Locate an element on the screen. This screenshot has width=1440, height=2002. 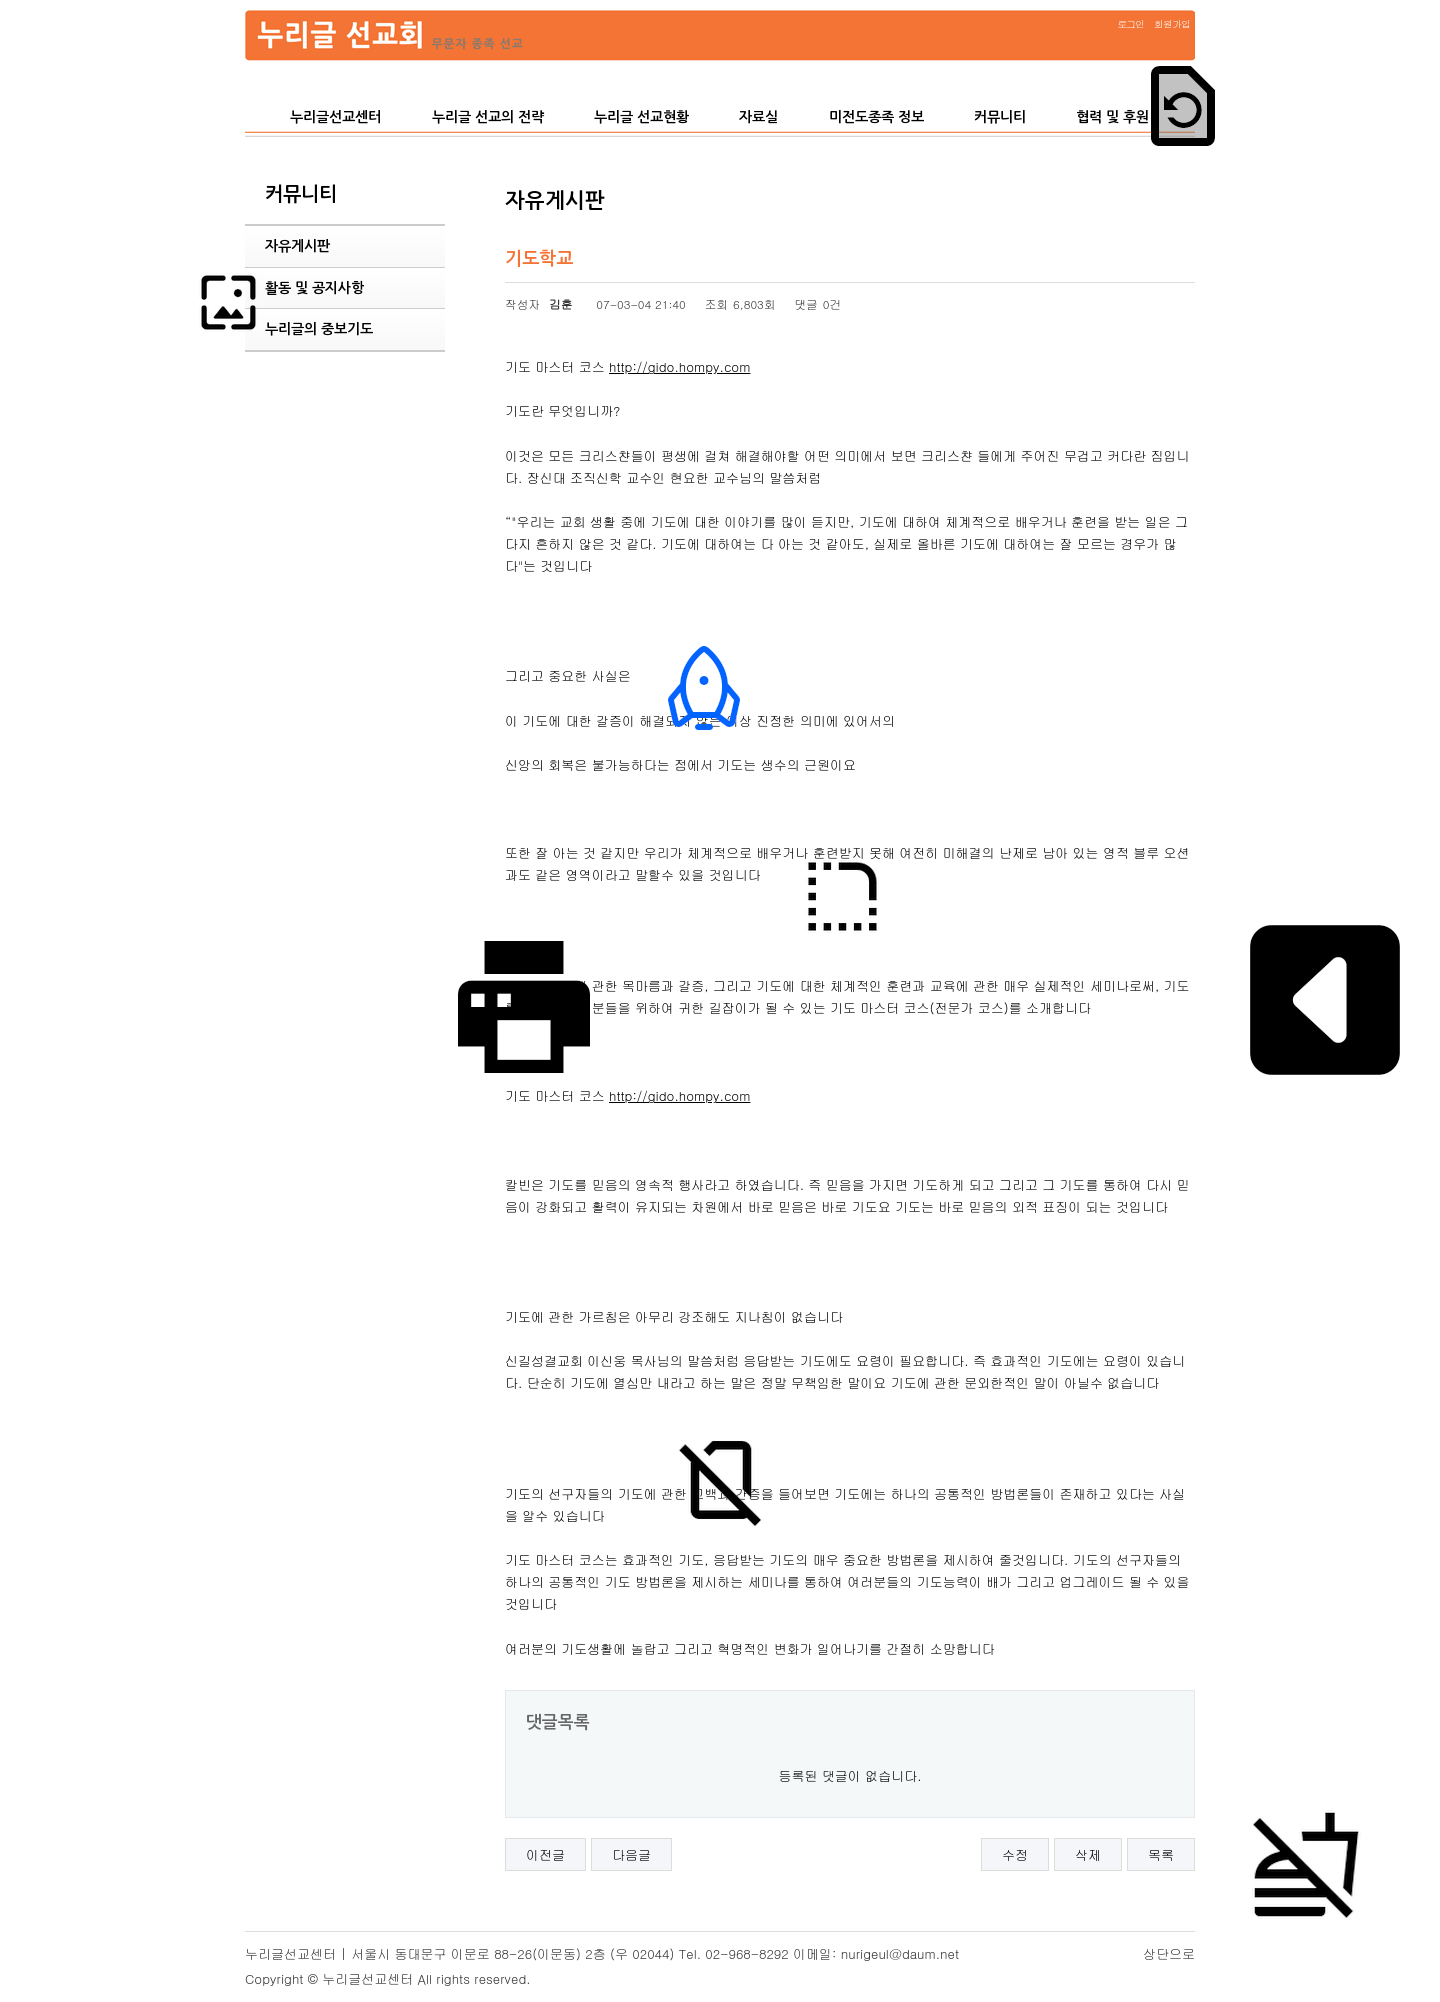
navigate to the previous item or screen is located at coordinates (1325, 1000).